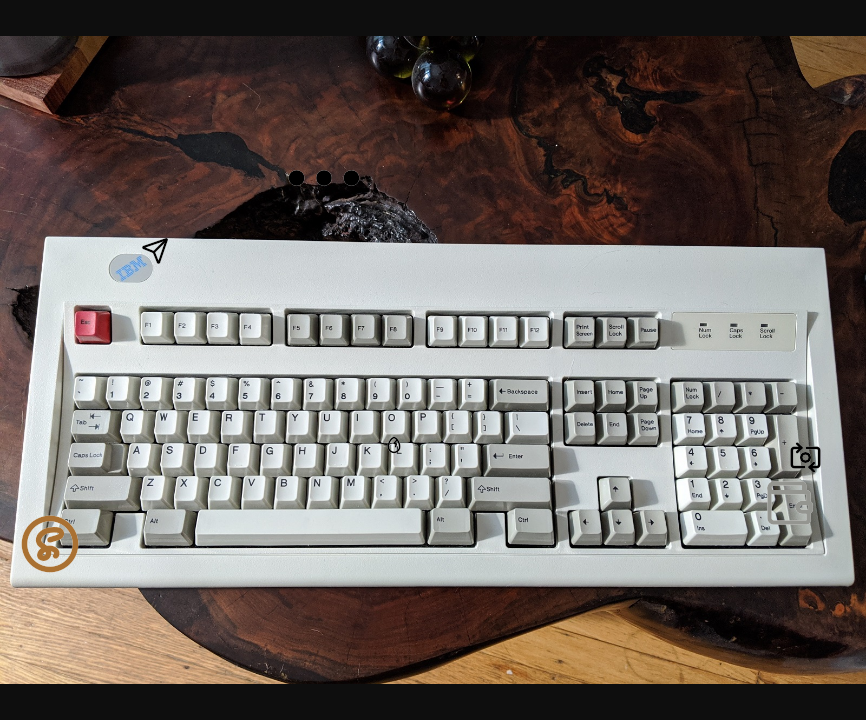 The width and height of the screenshot is (866, 720). Describe the element at coordinates (324, 178) in the screenshot. I see `access more options or actions` at that location.